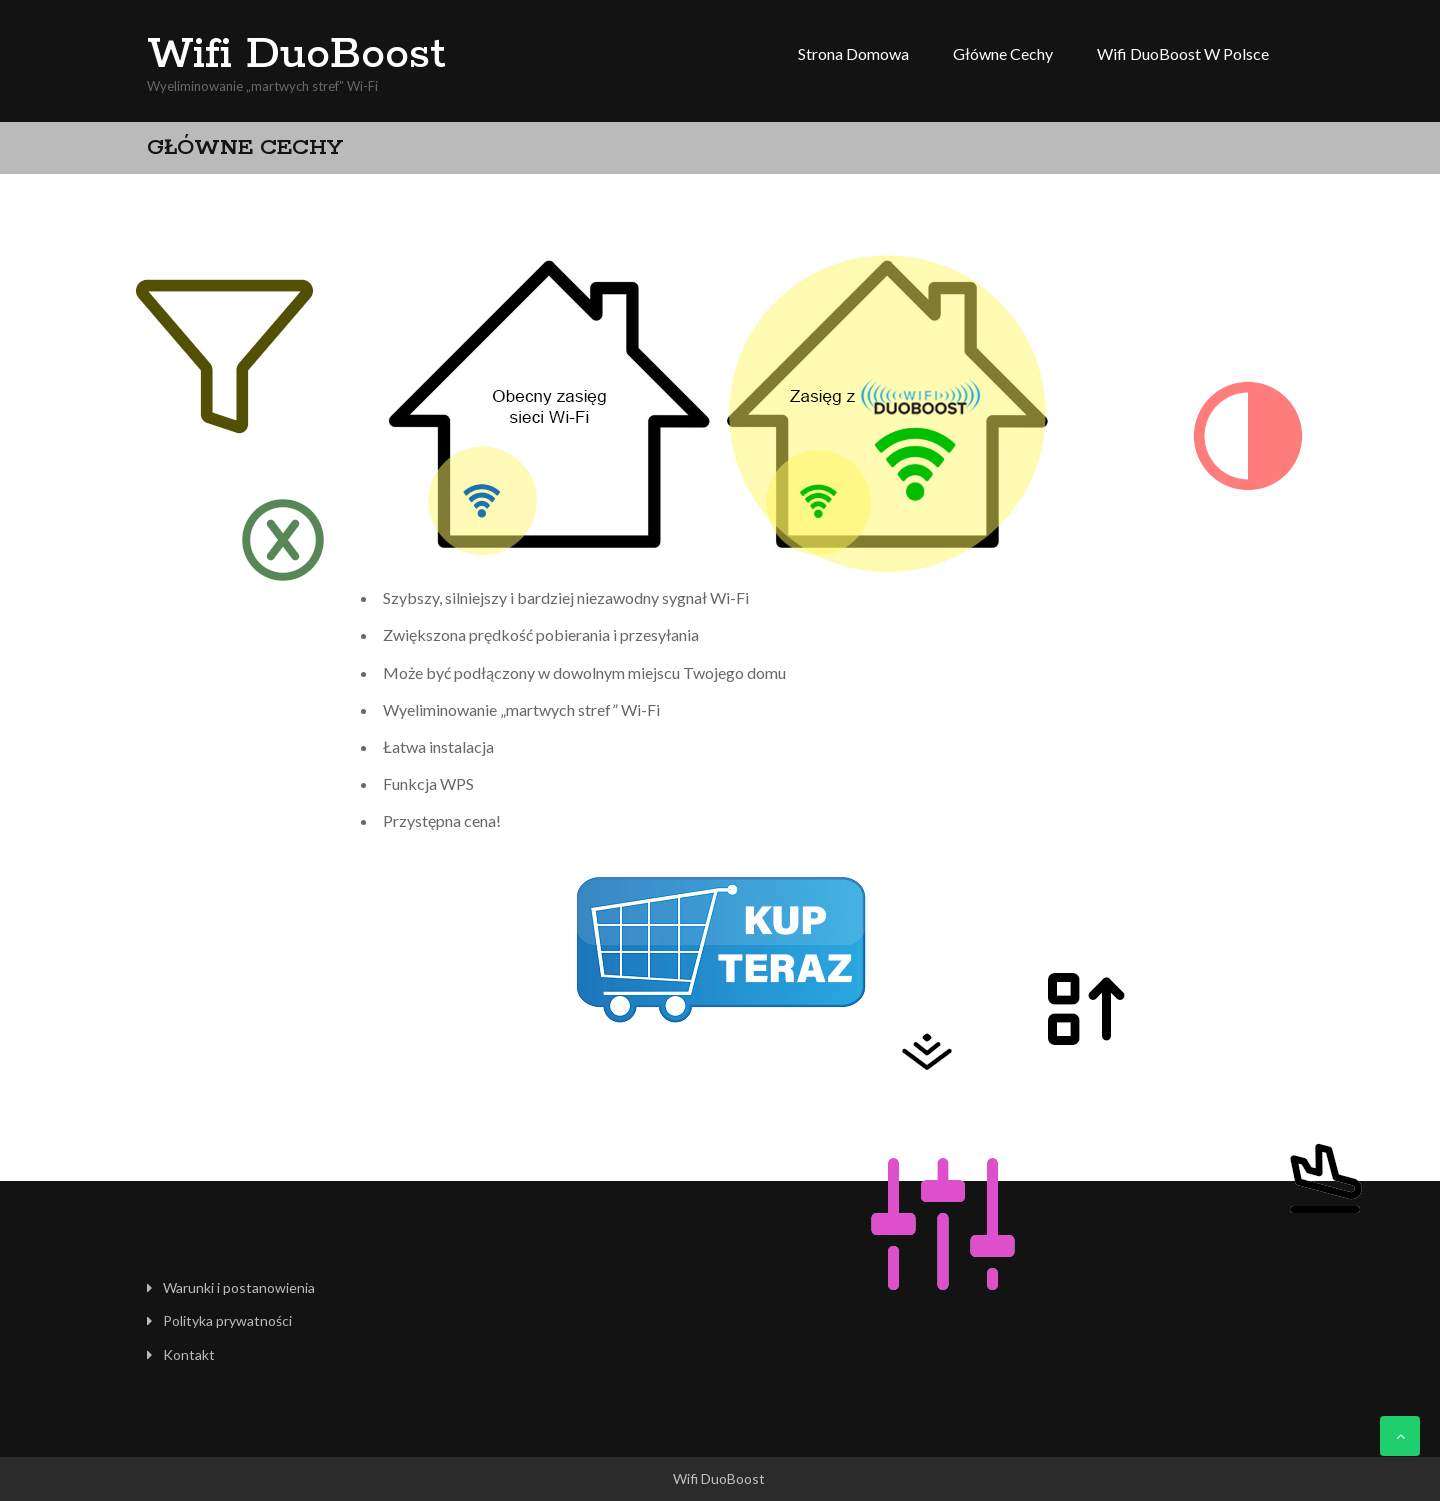  What do you see at coordinates (943, 1224) in the screenshot?
I see `adjust settings or preferences` at bounding box center [943, 1224].